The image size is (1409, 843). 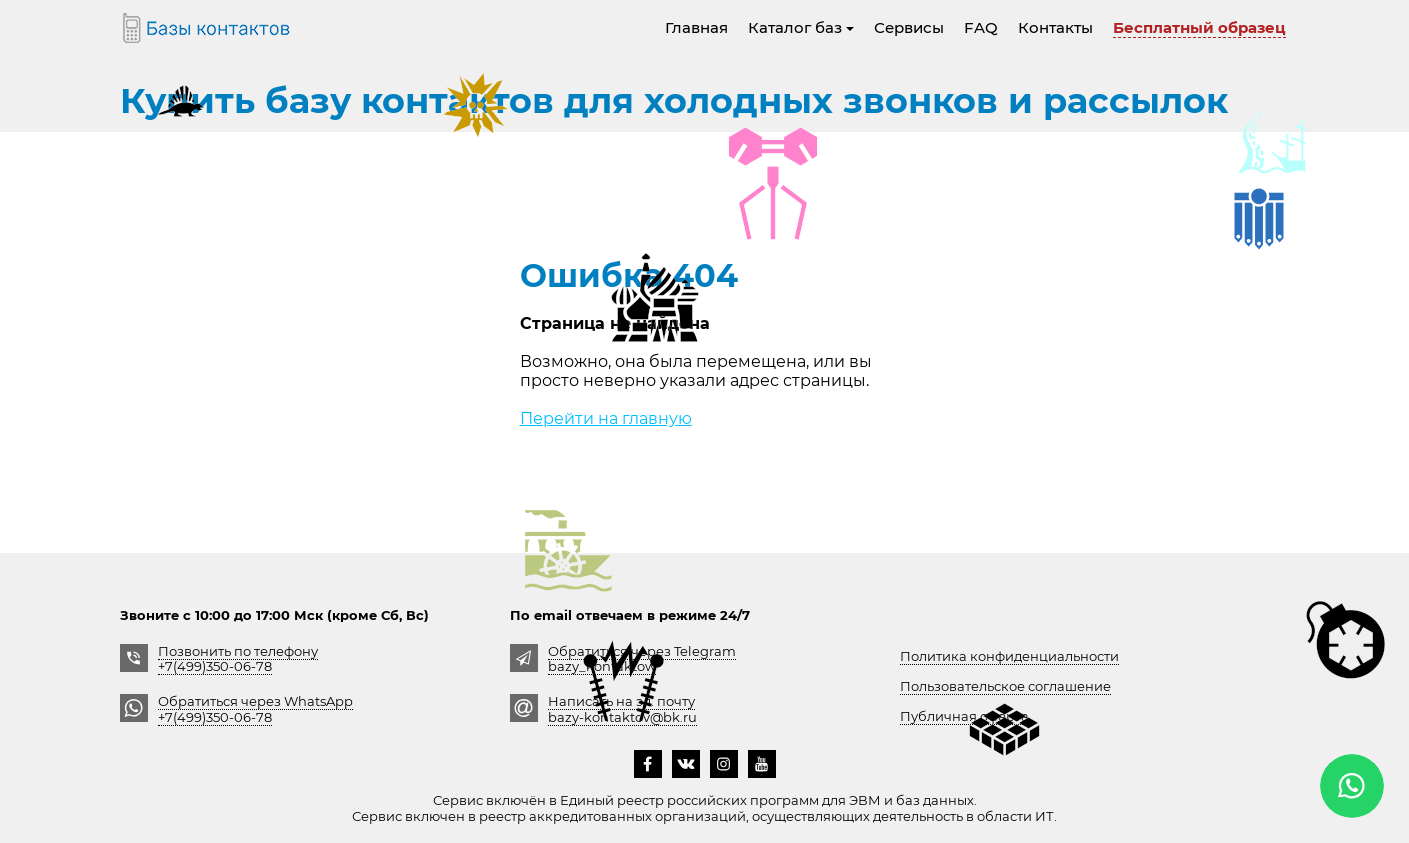 What do you see at coordinates (773, 184) in the screenshot?
I see `deploy nano-bot units` at bounding box center [773, 184].